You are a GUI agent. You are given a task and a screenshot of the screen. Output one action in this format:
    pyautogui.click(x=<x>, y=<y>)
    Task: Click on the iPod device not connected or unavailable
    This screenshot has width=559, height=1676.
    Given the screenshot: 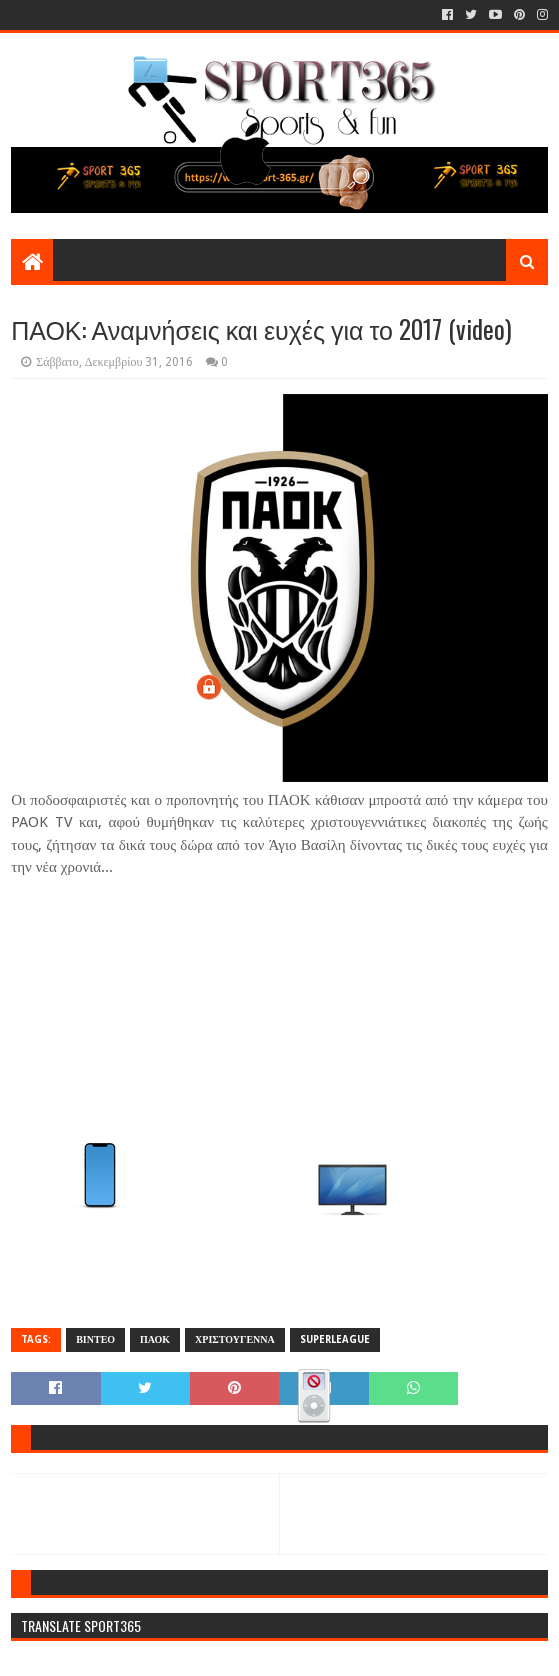 What is the action you would take?
    pyautogui.click(x=314, y=1396)
    